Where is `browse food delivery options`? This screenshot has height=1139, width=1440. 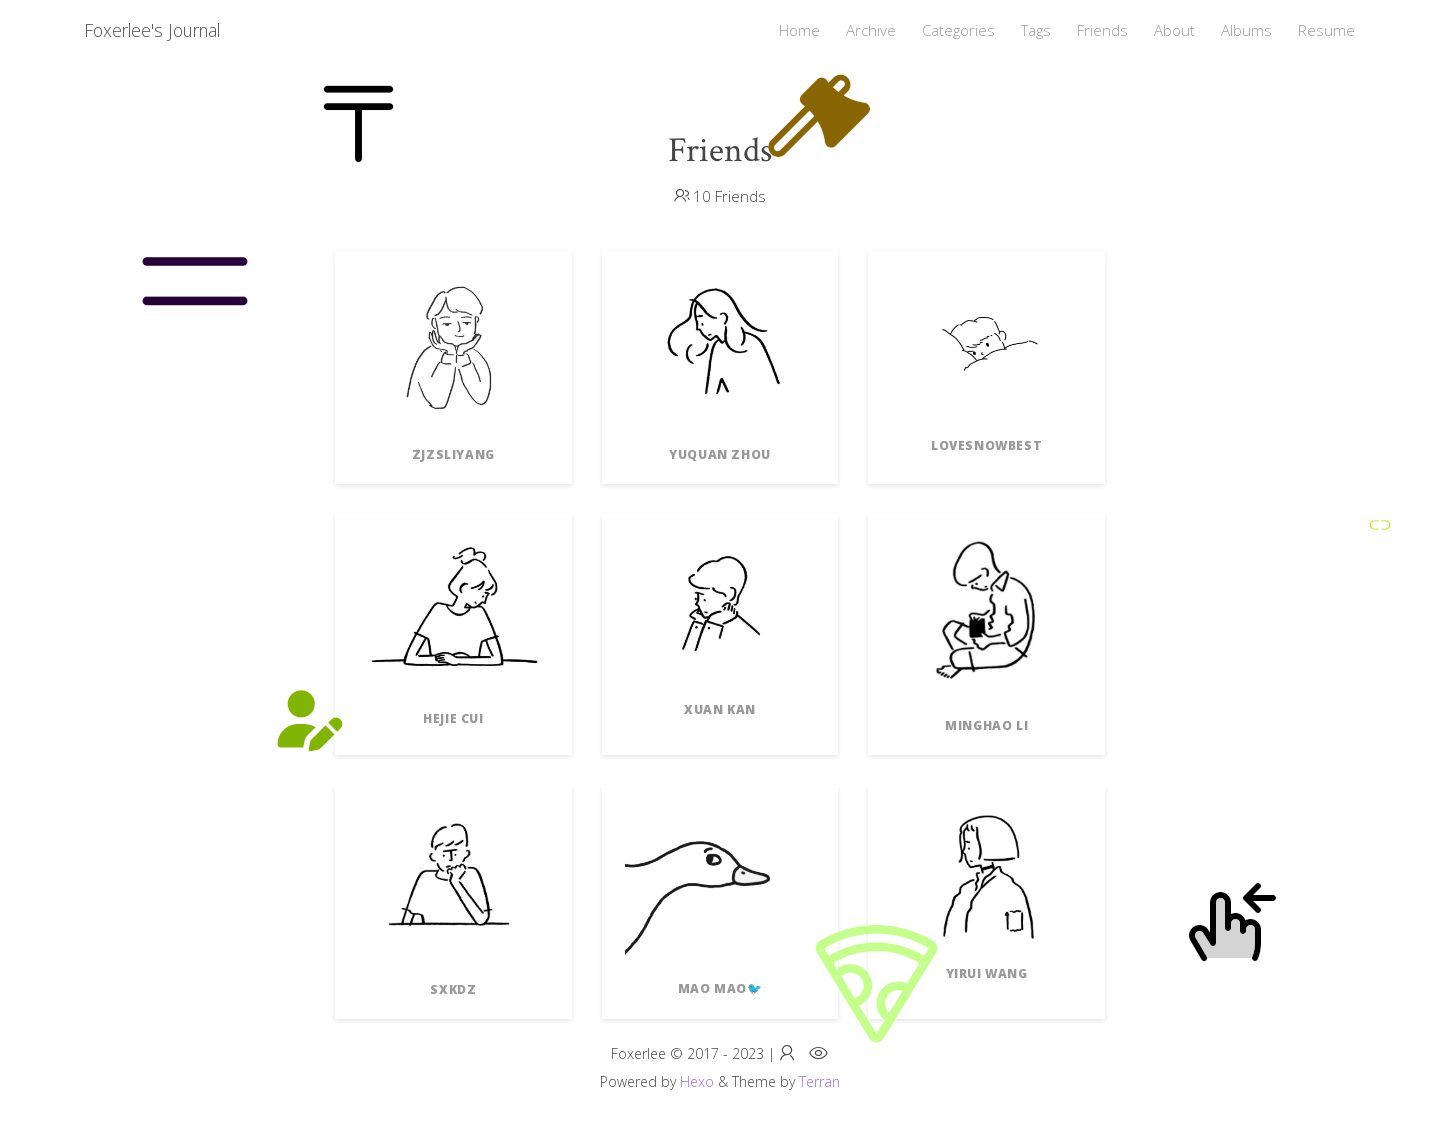
browse food delivery options is located at coordinates (876, 981).